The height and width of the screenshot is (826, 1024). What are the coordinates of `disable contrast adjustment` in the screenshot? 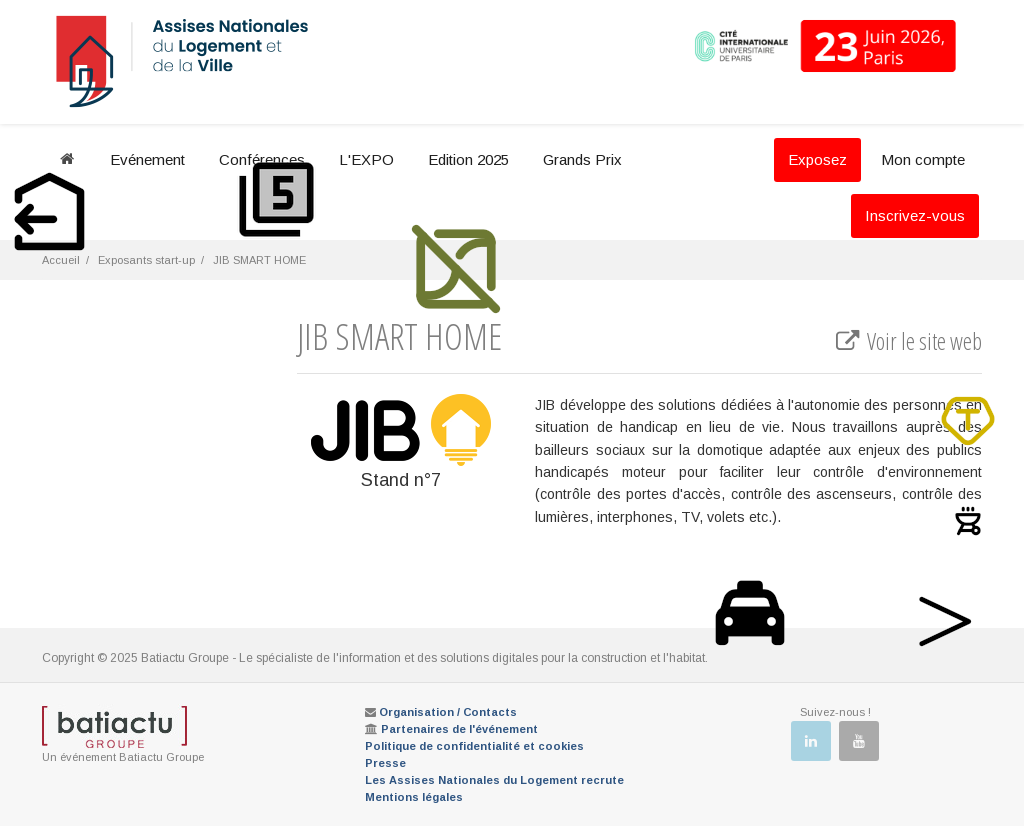 It's located at (456, 269).